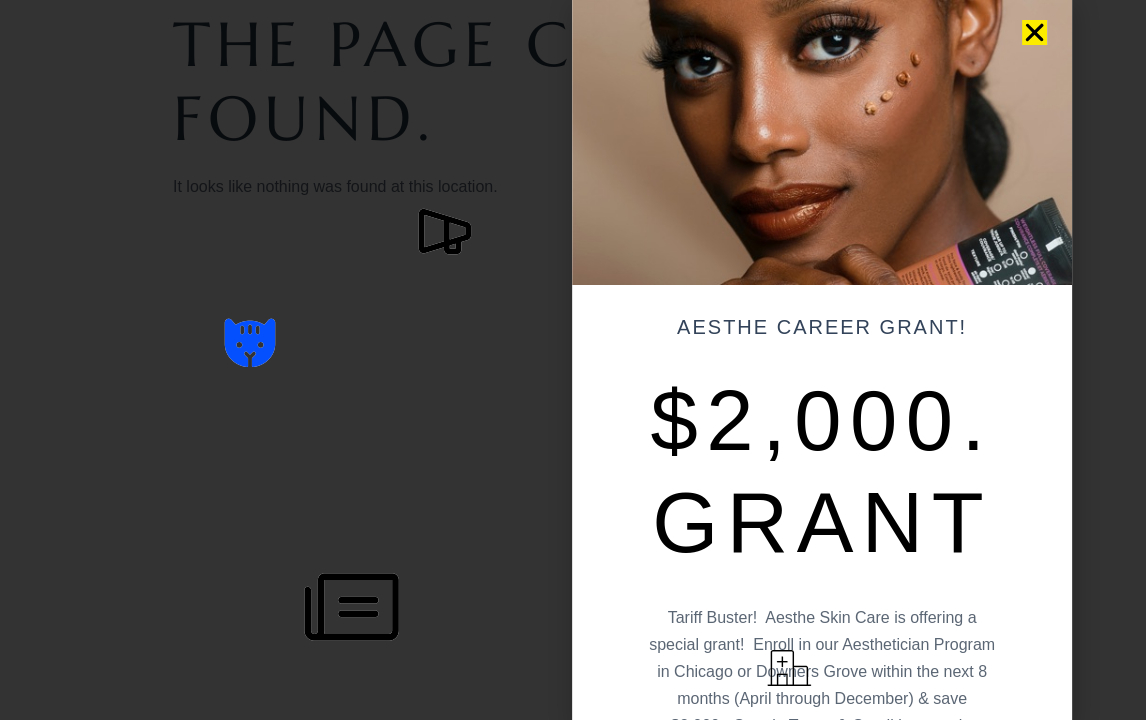  I want to click on view news articles or updates, so click(355, 607).